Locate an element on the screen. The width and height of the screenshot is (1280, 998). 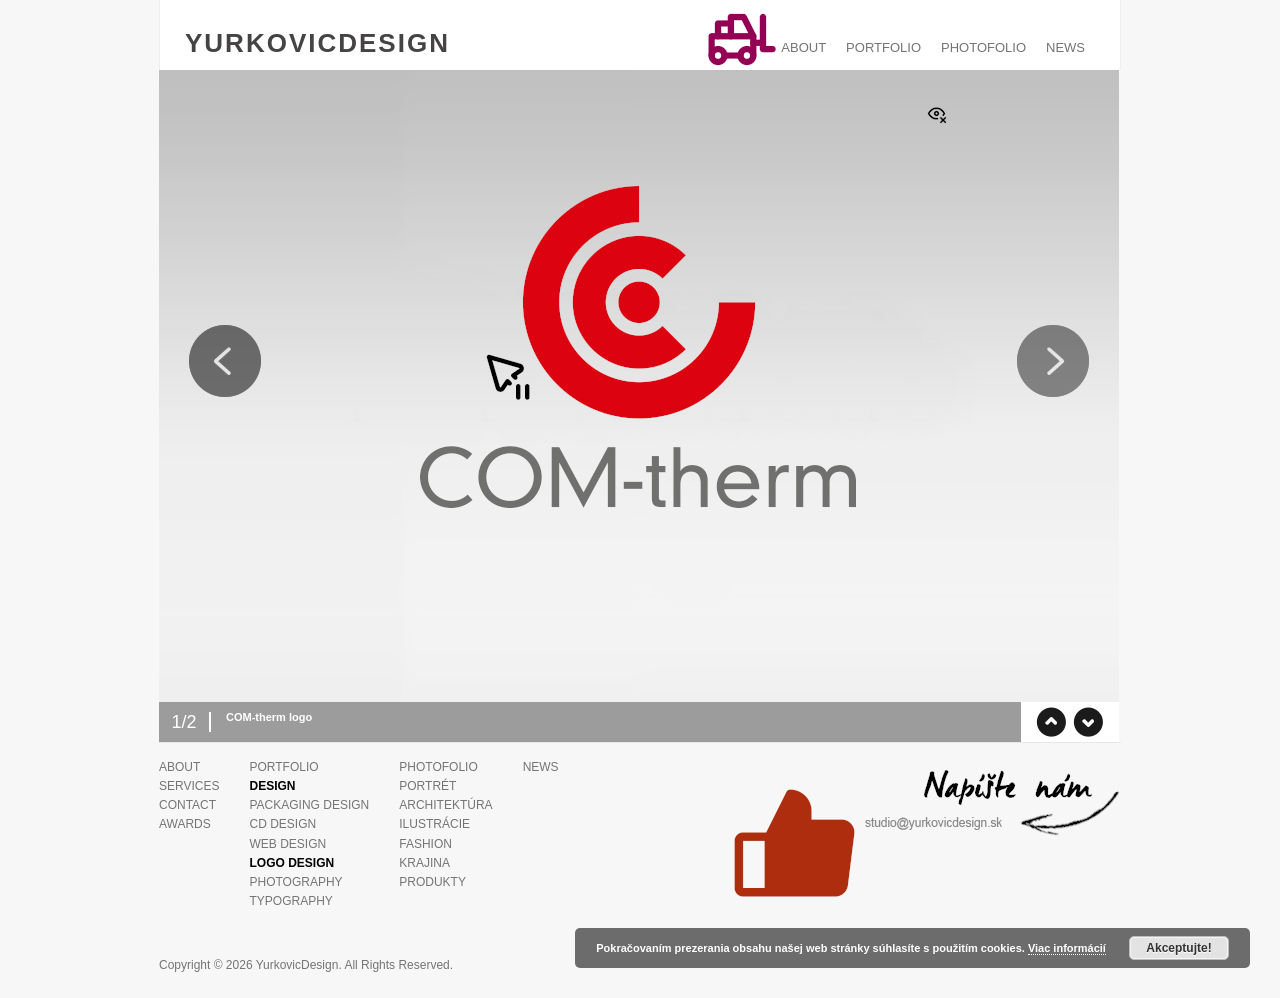
pause cursor tracking or pointer activity is located at coordinates (507, 375).